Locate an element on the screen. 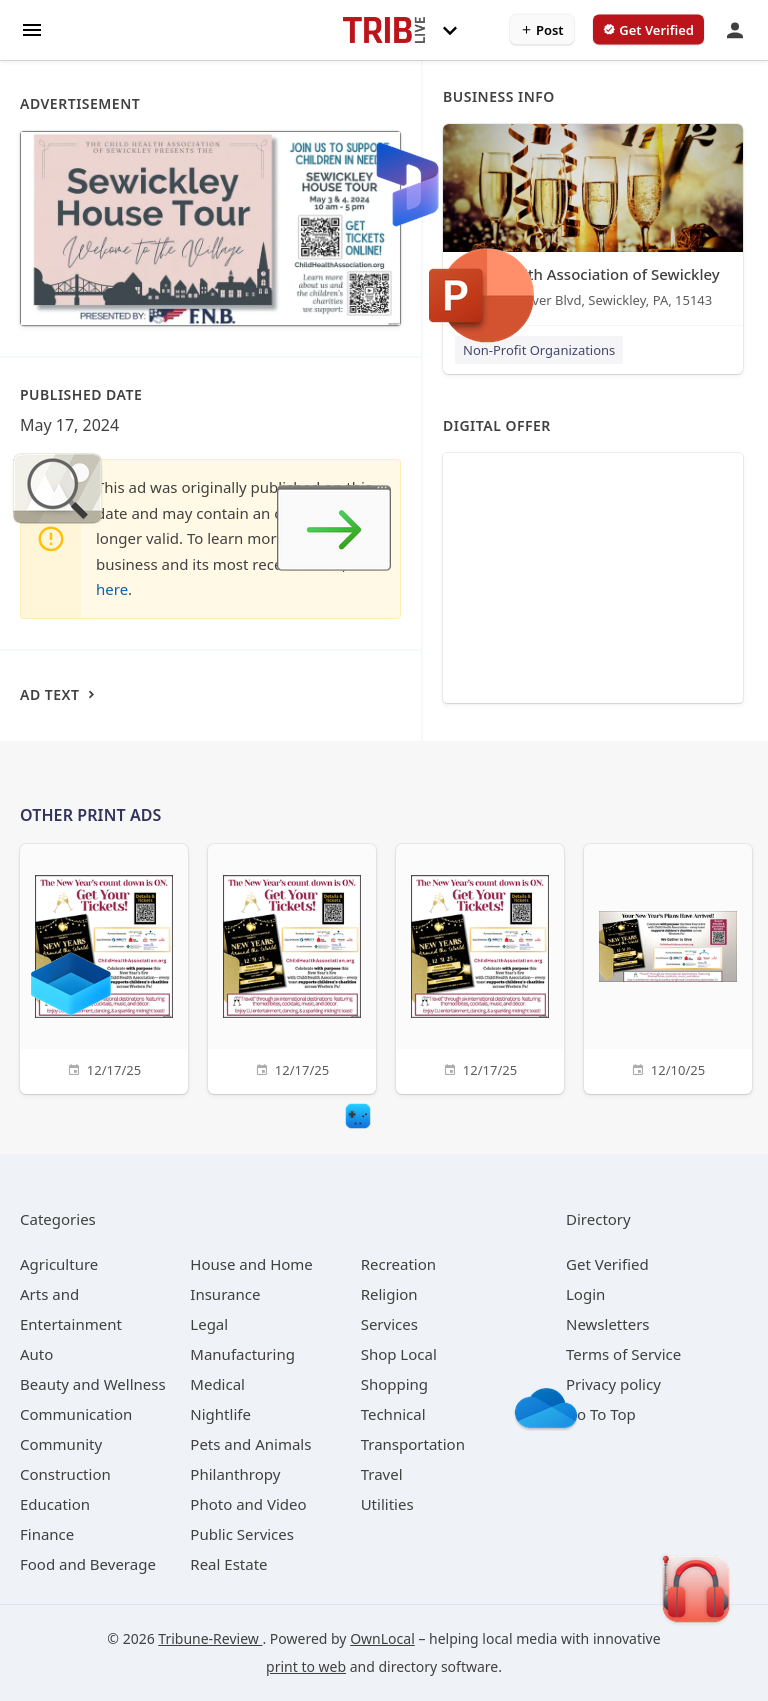  move window to another display or position is located at coordinates (334, 528).